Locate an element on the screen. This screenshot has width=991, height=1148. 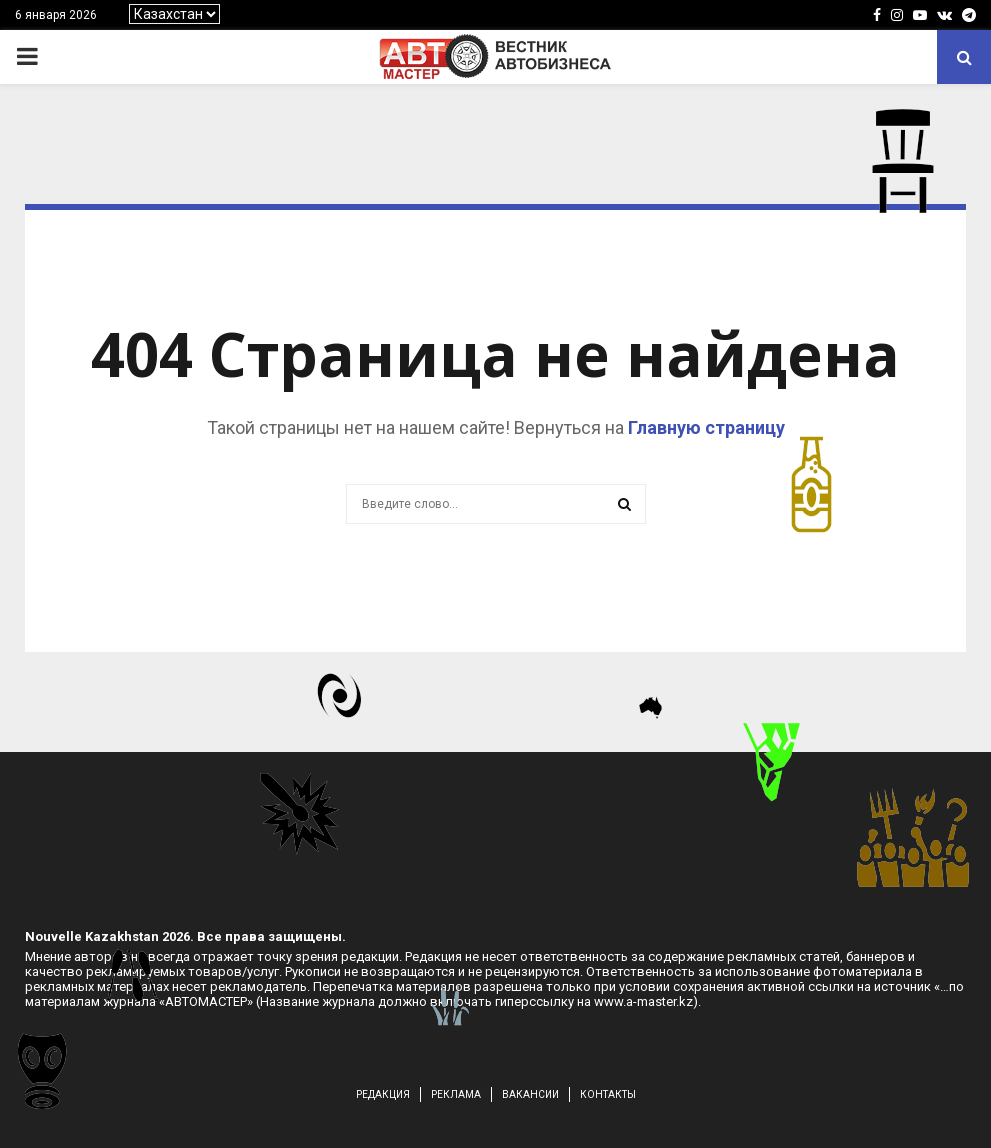
activate focus or concentration mode is located at coordinates (339, 696).